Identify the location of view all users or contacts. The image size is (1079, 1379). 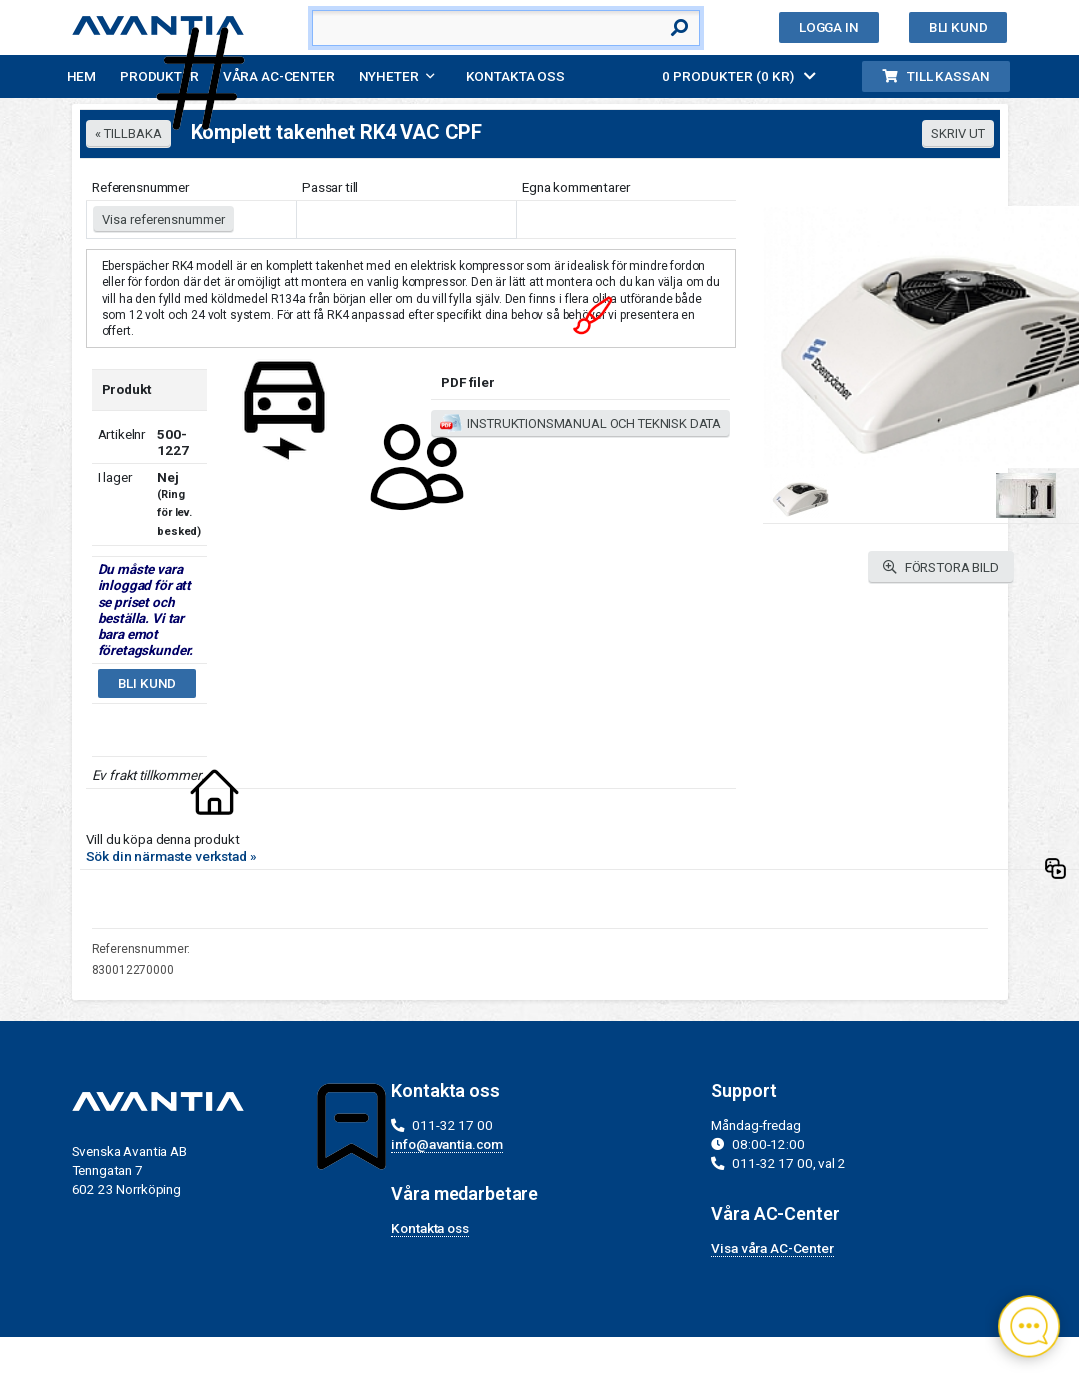
(417, 467).